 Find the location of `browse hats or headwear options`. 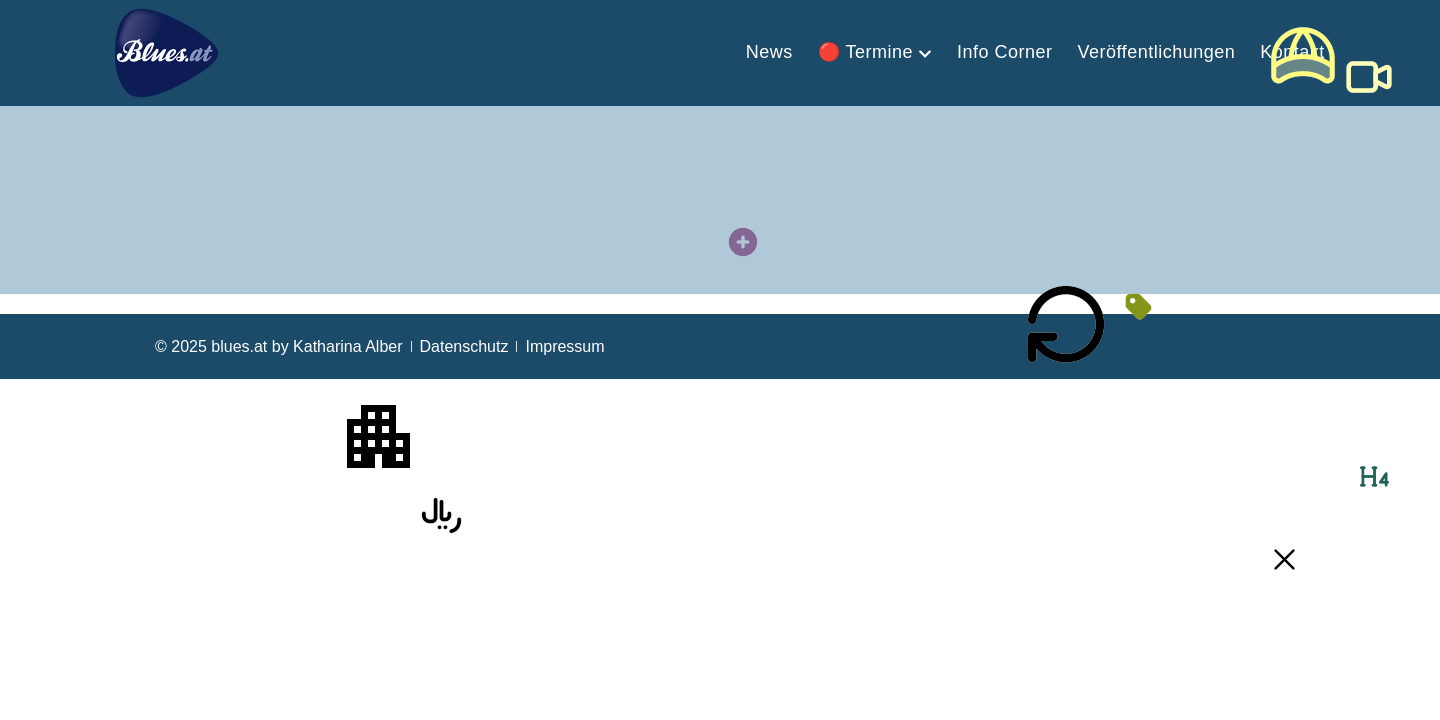

browse hats or headwear options is located at coordinates (1303, 59).